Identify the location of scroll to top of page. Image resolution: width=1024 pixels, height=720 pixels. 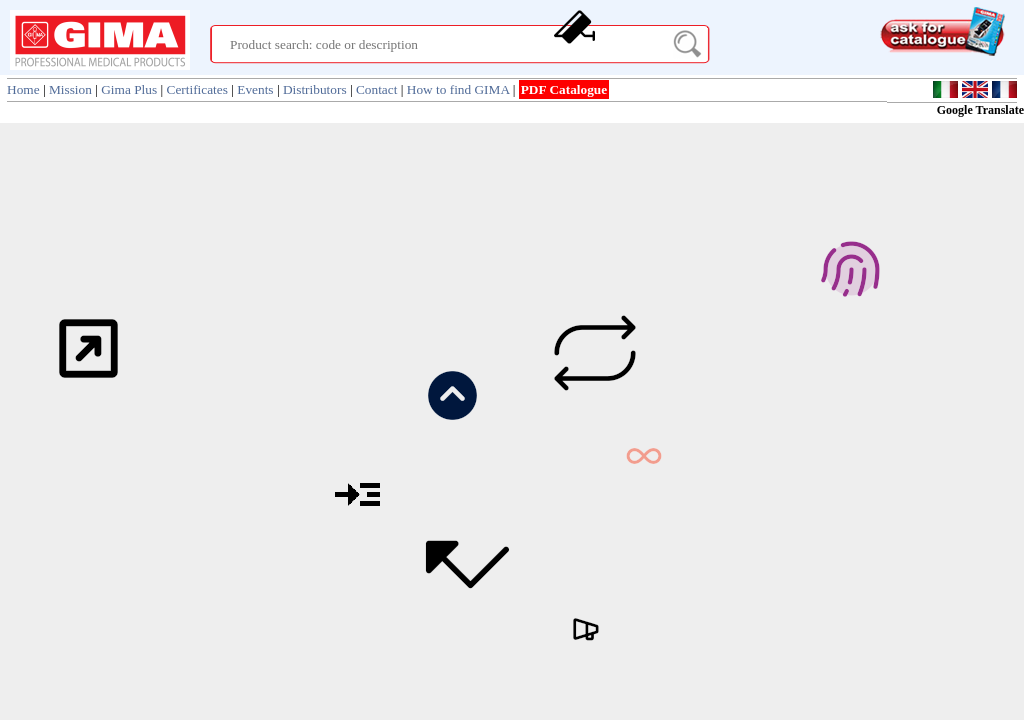
(452, 395).